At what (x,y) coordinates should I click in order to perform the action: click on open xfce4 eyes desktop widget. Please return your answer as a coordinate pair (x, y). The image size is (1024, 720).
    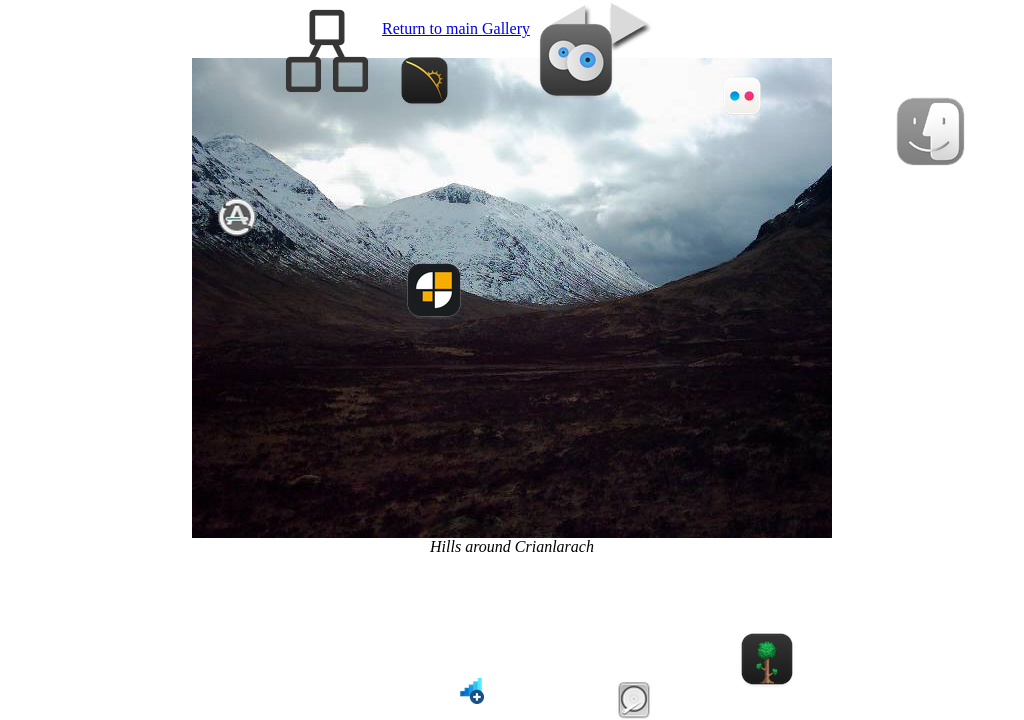
    Looking at the image, I should click on (576, 60).